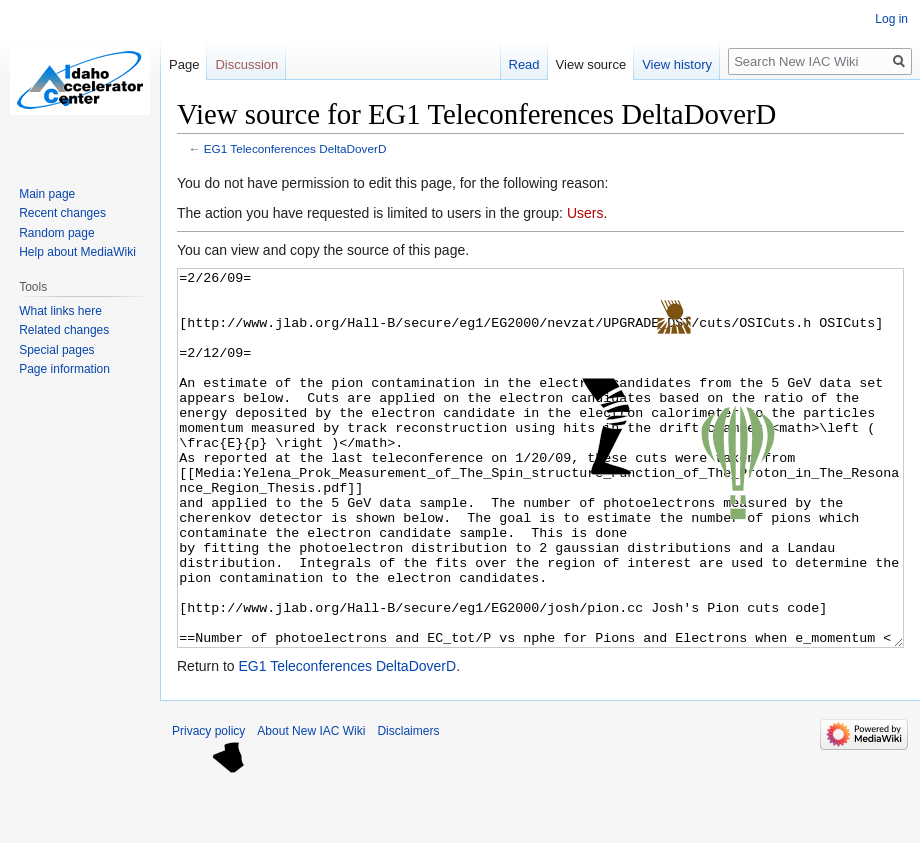 The image size is (920, 843). I want to click on select algeria as your country or region, so click(228, 757).